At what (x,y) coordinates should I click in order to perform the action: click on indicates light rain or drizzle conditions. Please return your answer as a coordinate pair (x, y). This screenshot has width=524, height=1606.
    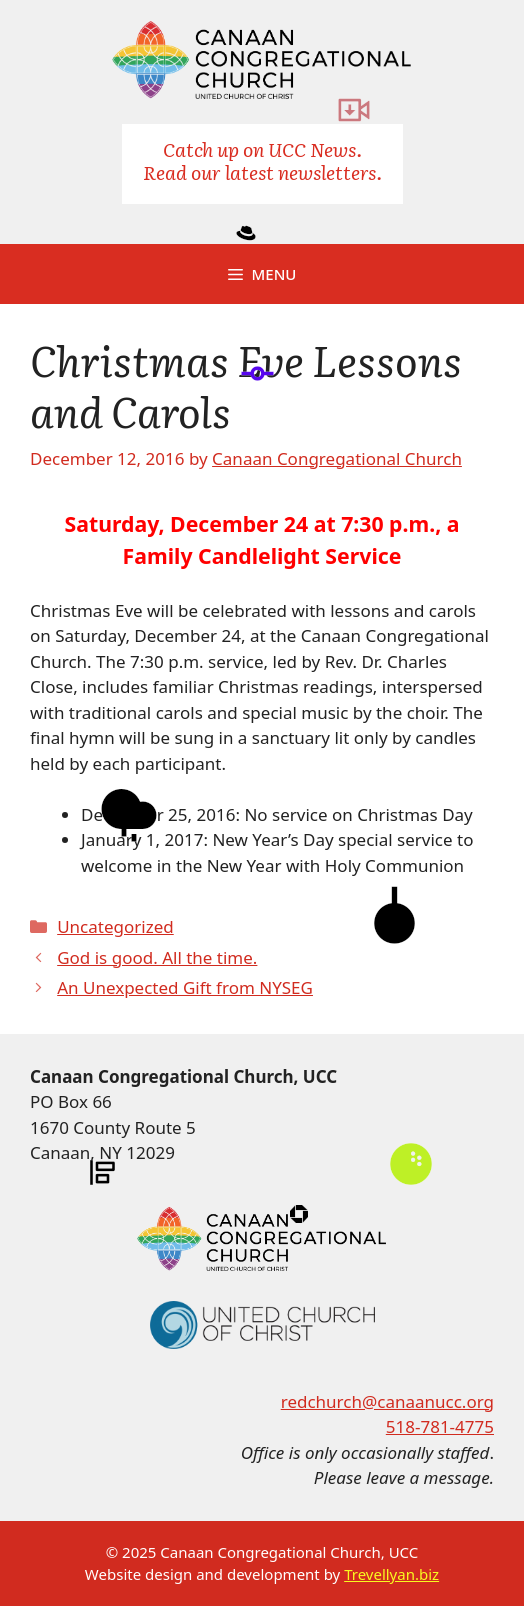
    Looking at the image, I should click on (129, 814).